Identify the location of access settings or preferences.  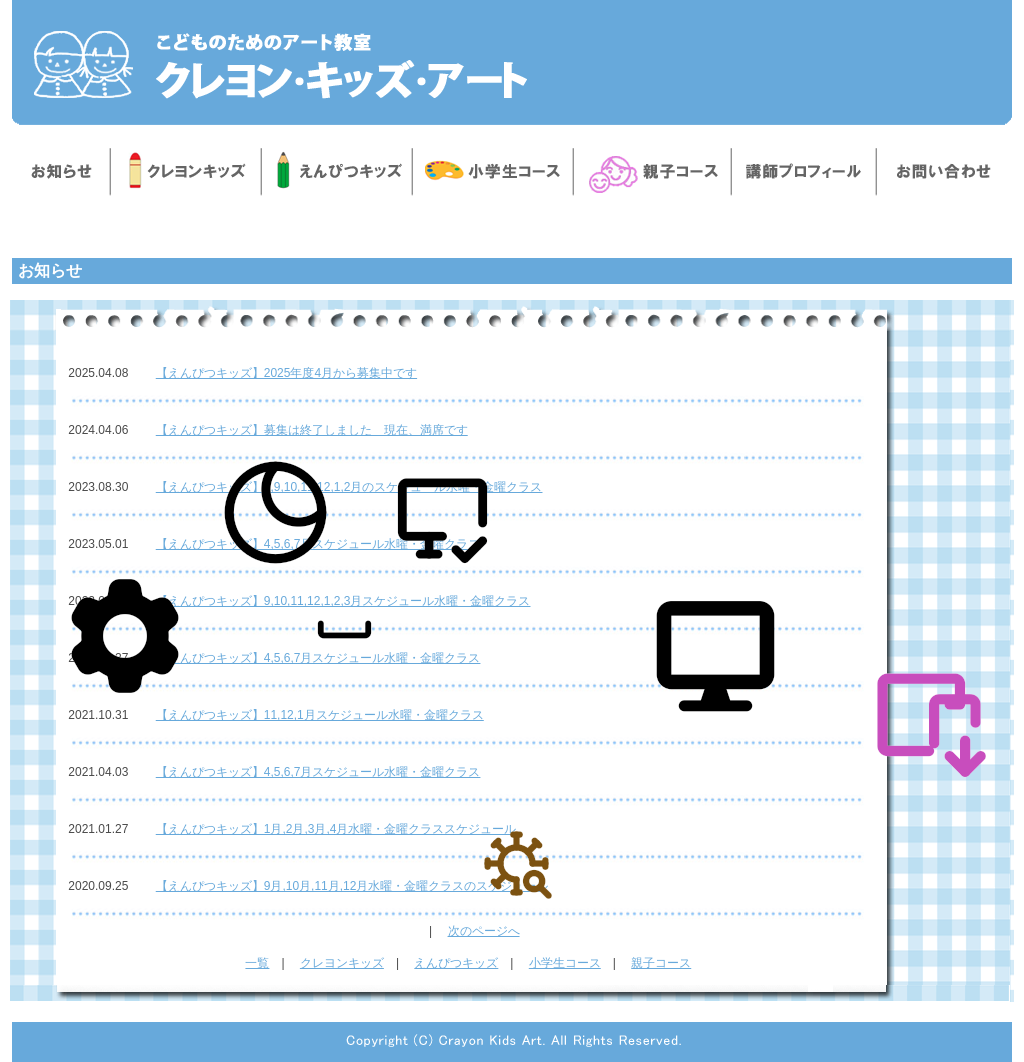
(125, 636).